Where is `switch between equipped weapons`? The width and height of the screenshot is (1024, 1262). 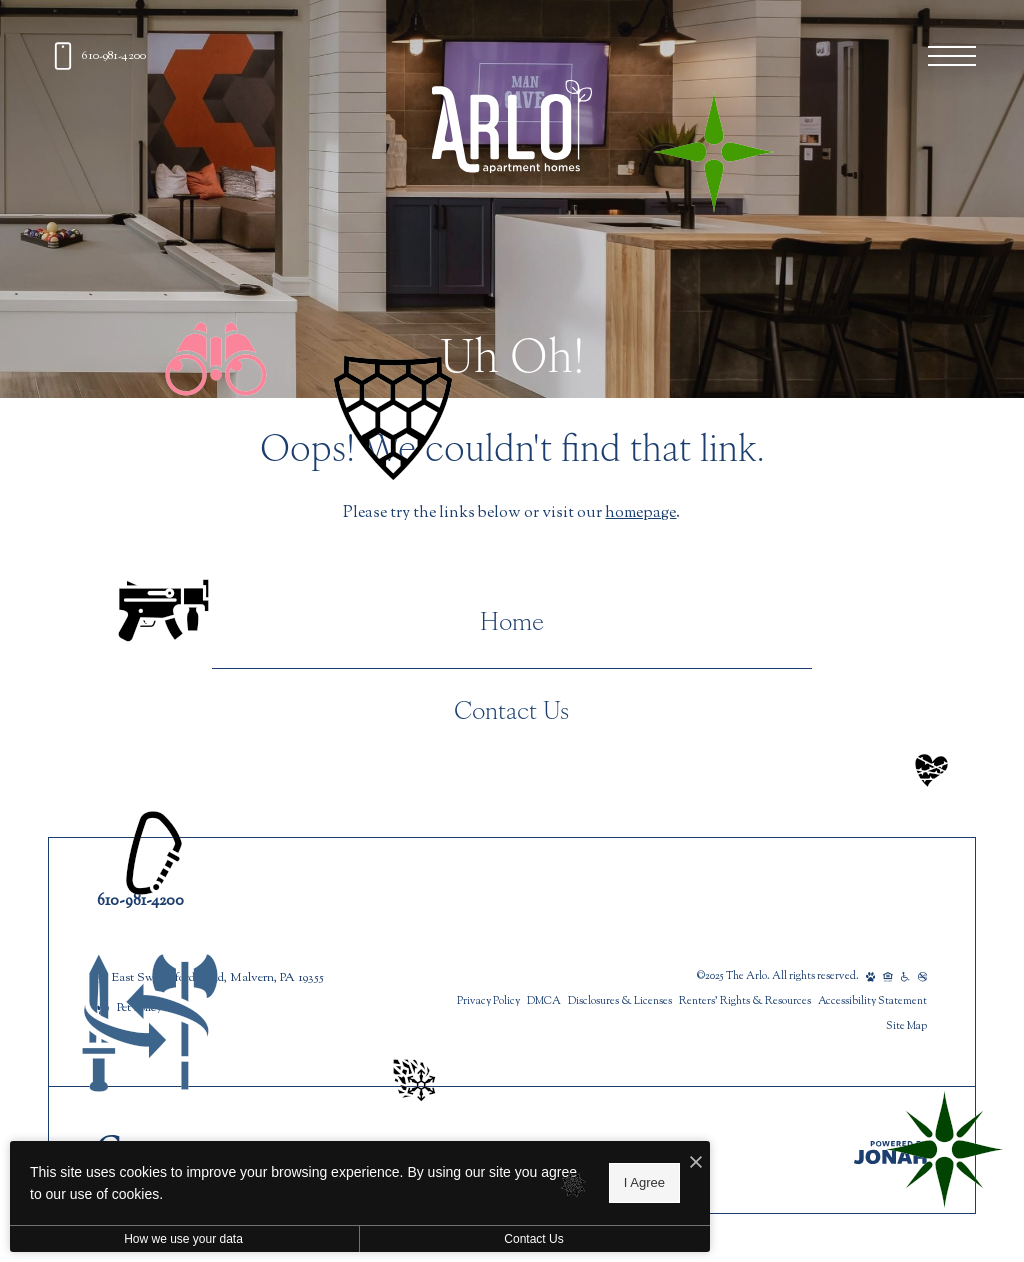
switch between equipped weapons is located at coordinates (150, 1023).